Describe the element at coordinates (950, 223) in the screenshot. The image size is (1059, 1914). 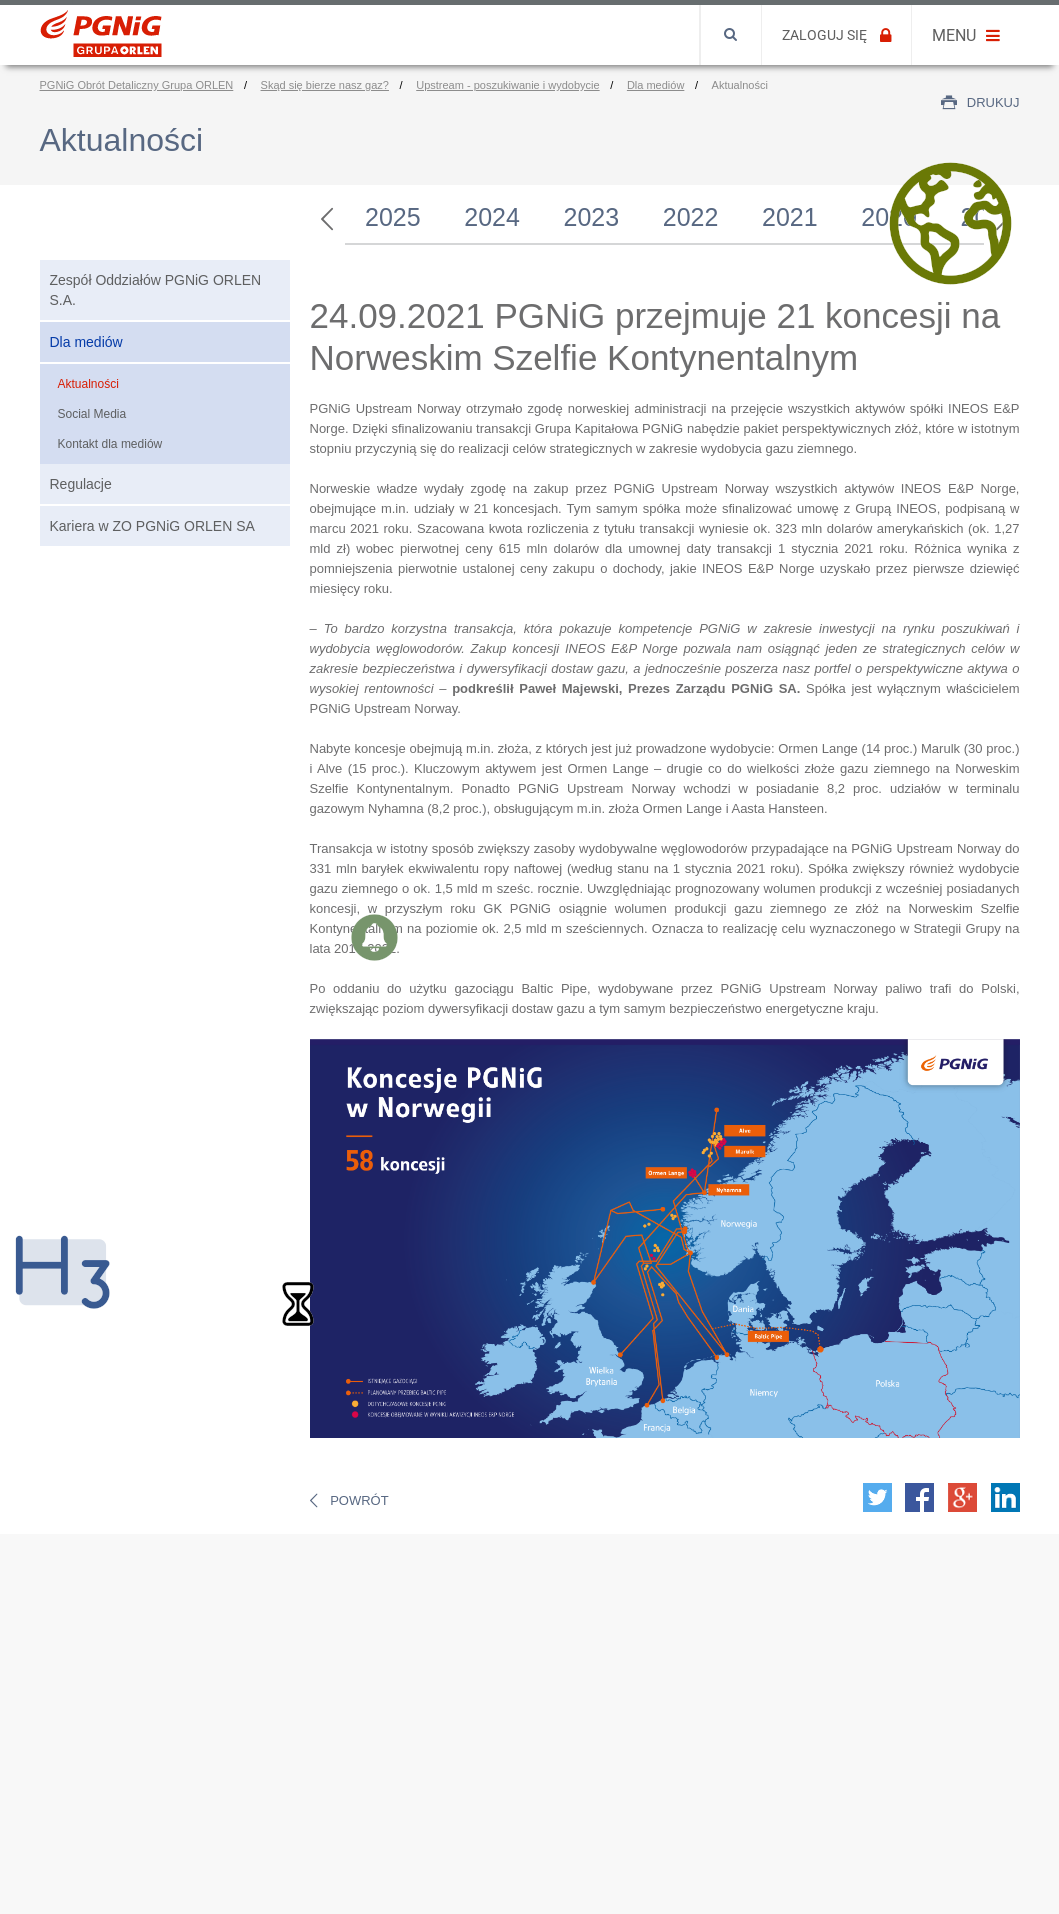
I see `switch to global or worldwide view` at that location.